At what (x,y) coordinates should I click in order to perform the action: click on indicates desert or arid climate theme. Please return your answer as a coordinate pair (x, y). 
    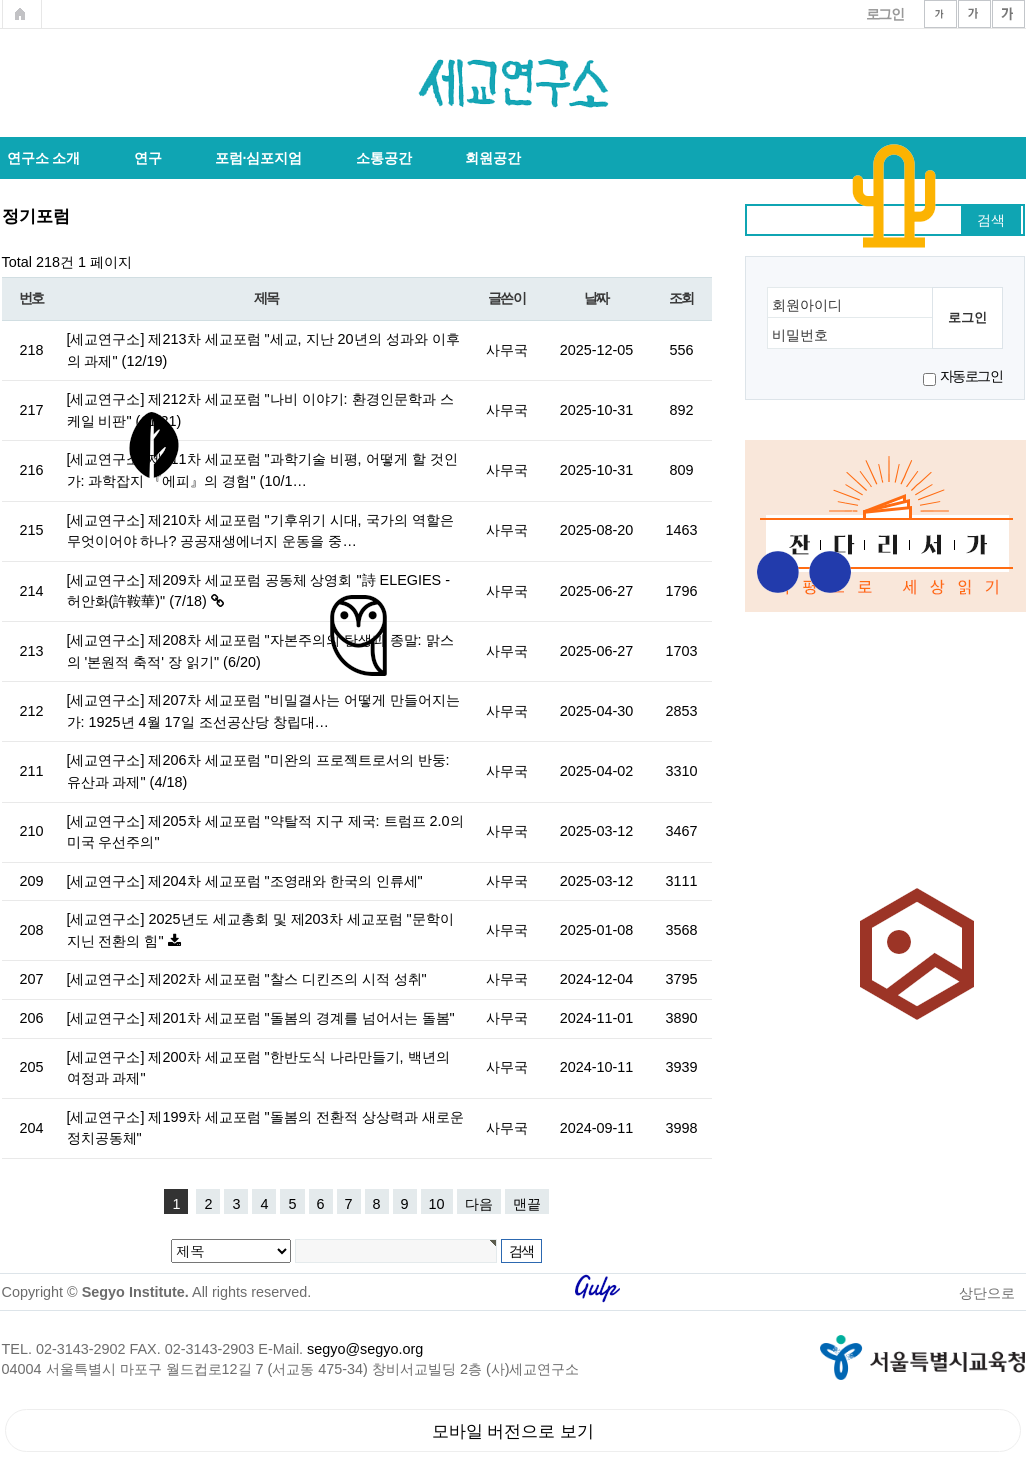
    Looking at the image, I should click on (894, 196).